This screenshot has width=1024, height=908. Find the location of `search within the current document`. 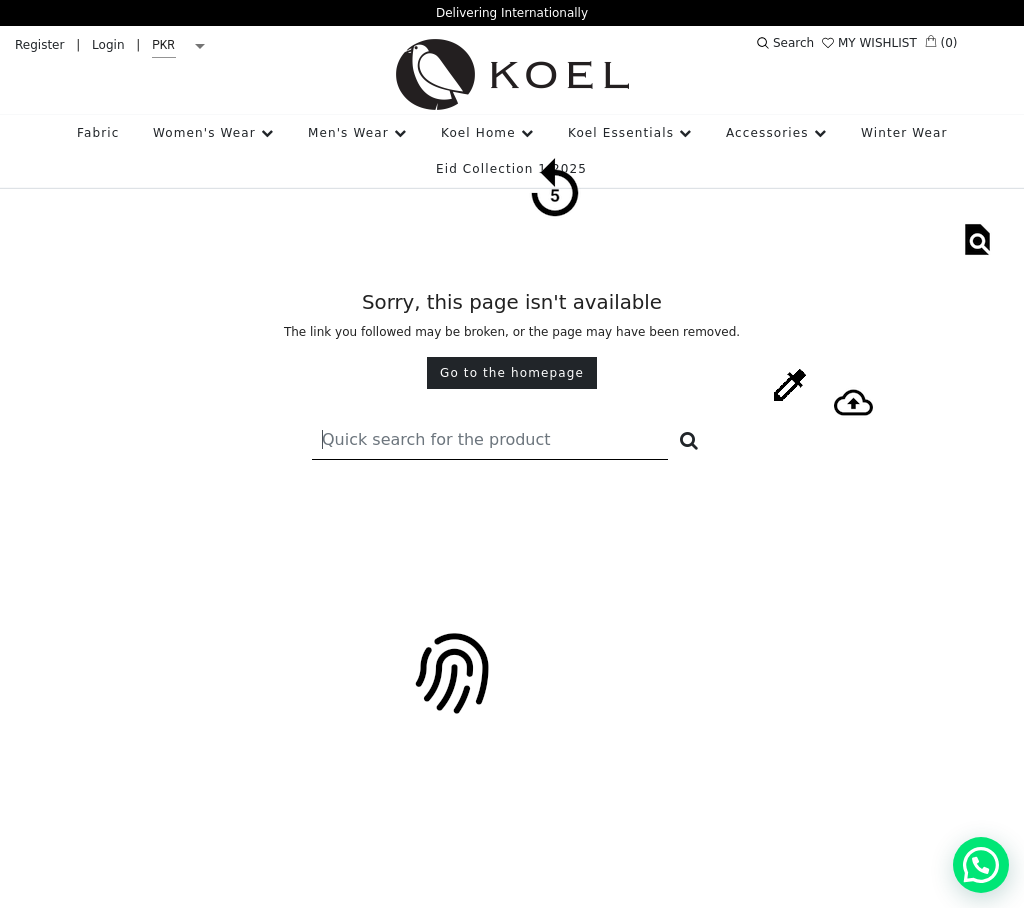

search within the current document is located at coordinates (977, 239).